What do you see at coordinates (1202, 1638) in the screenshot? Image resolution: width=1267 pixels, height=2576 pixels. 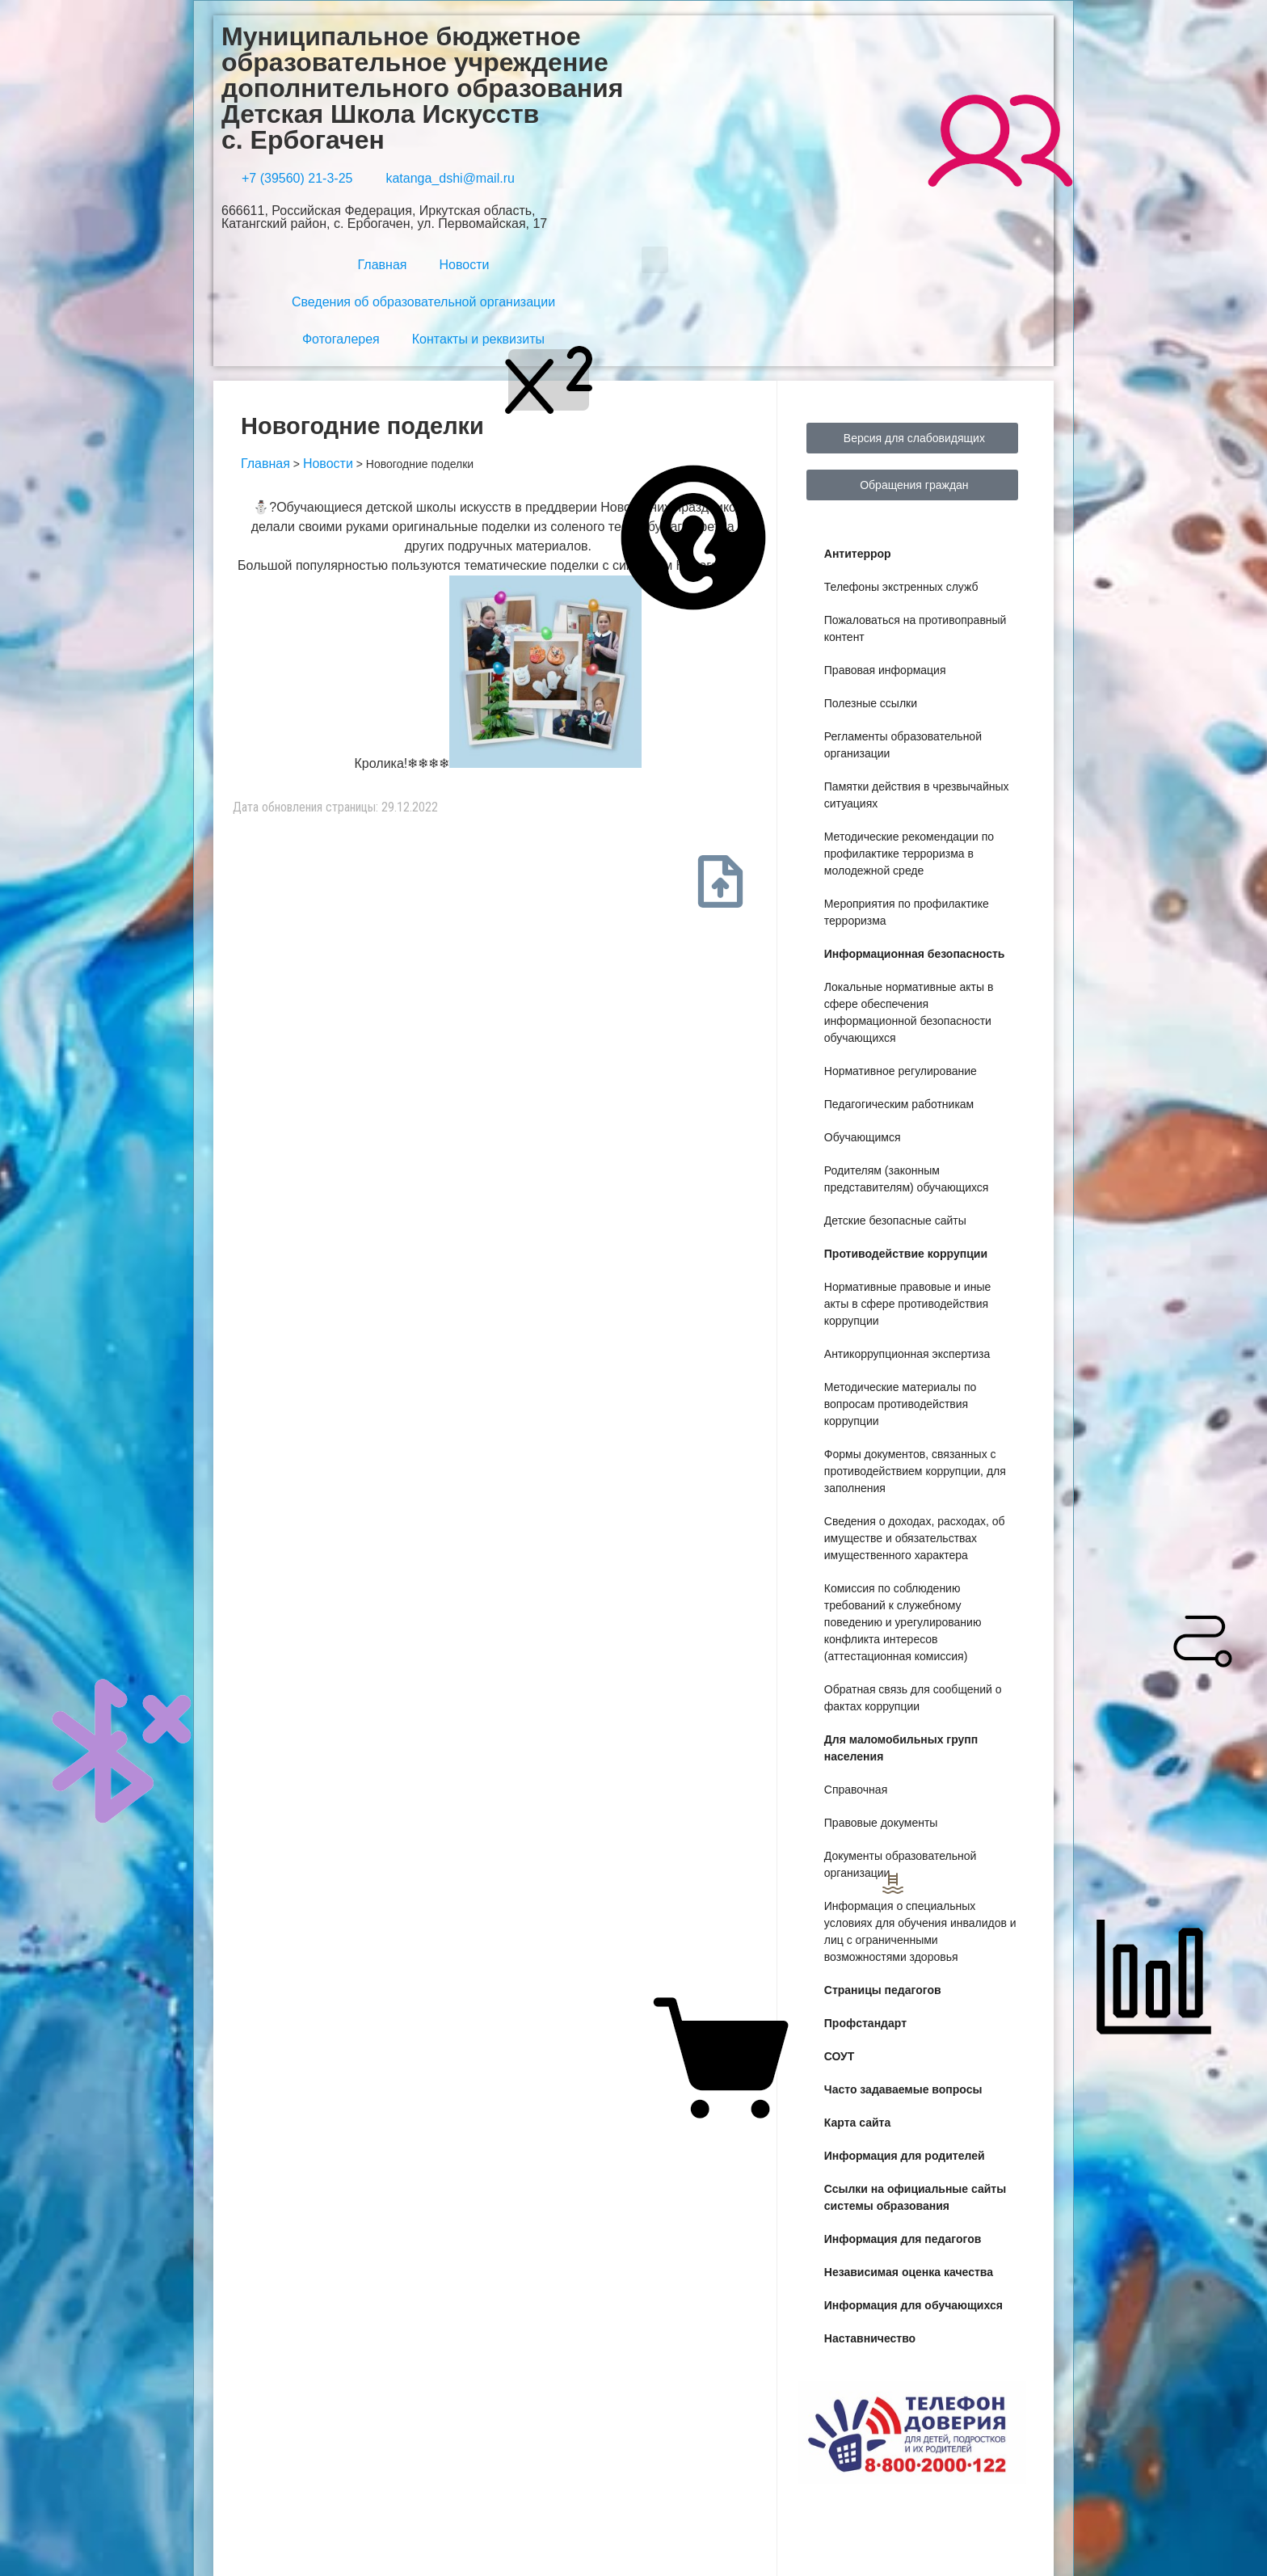 I see `view or edit a route path` at bounding box center [1202, 1638].